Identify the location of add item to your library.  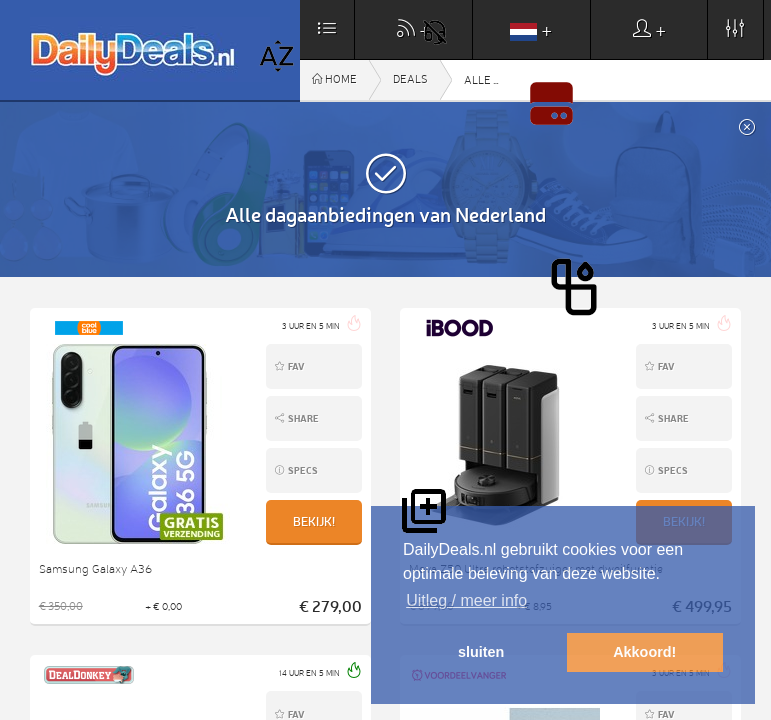
(424, 511).